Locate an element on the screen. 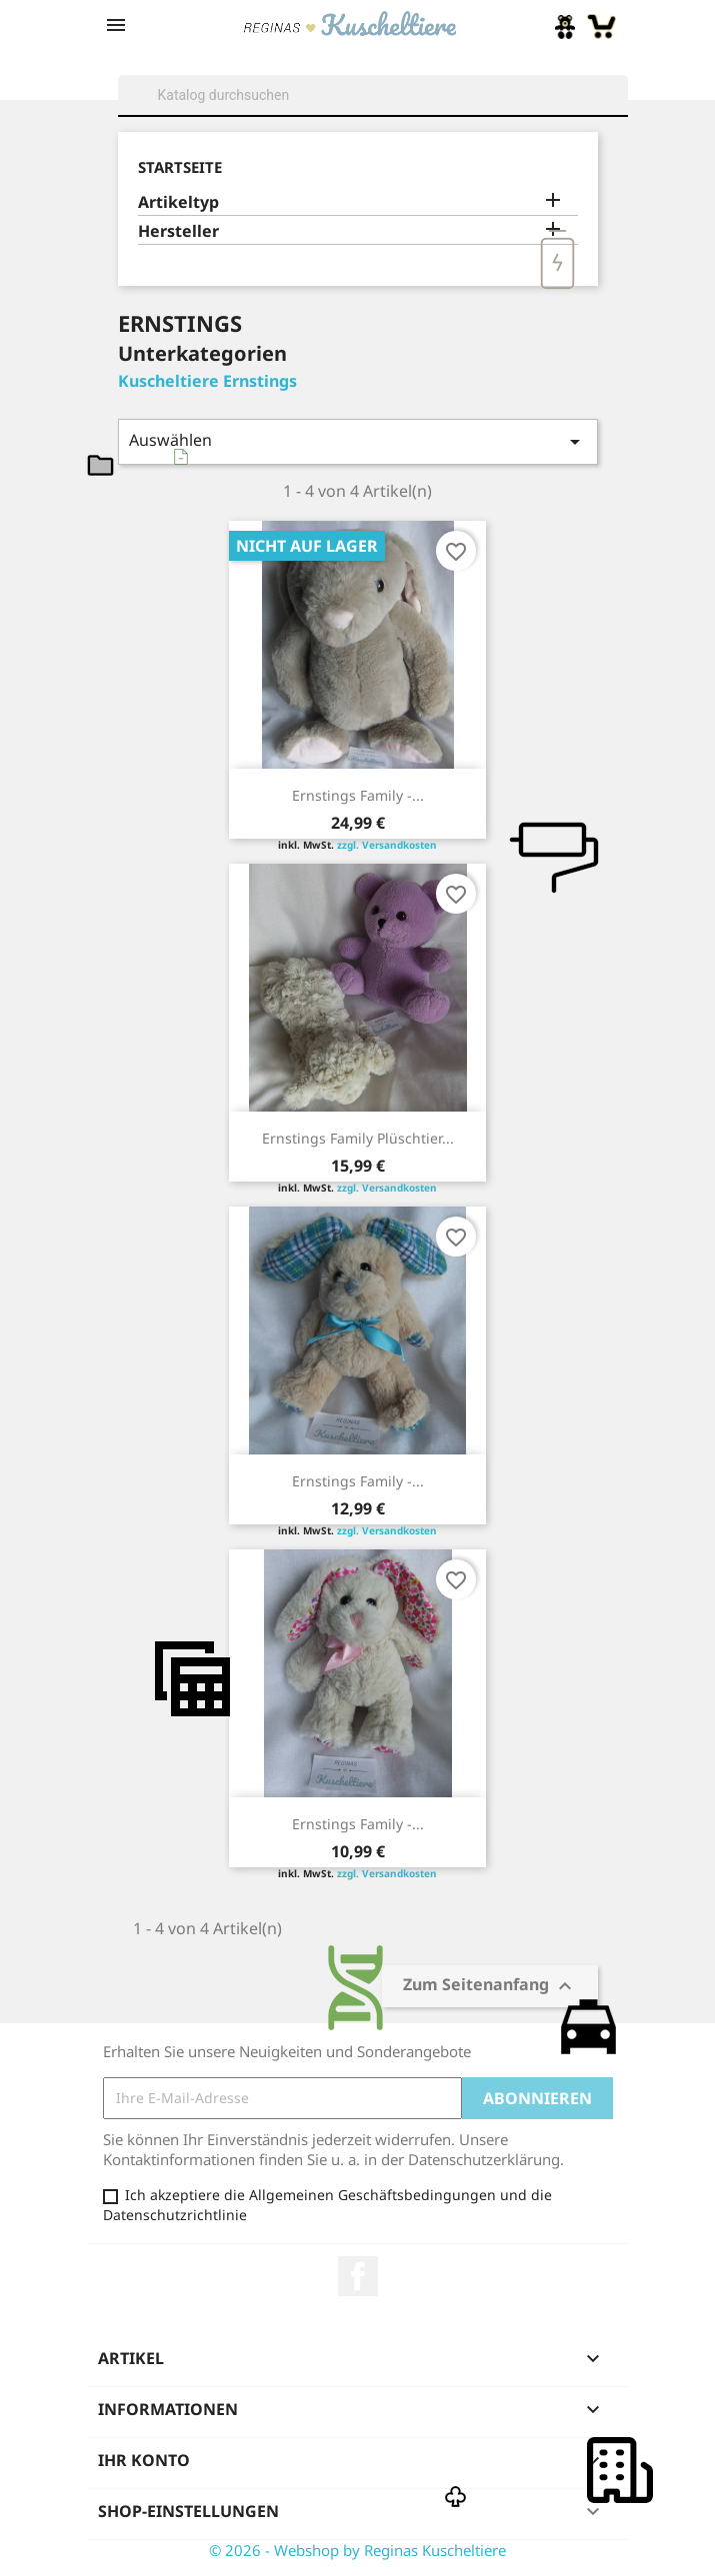 This screenshot has width=715, height=2576. request a taxi or rideshare is located at coordinates (588, 2026).